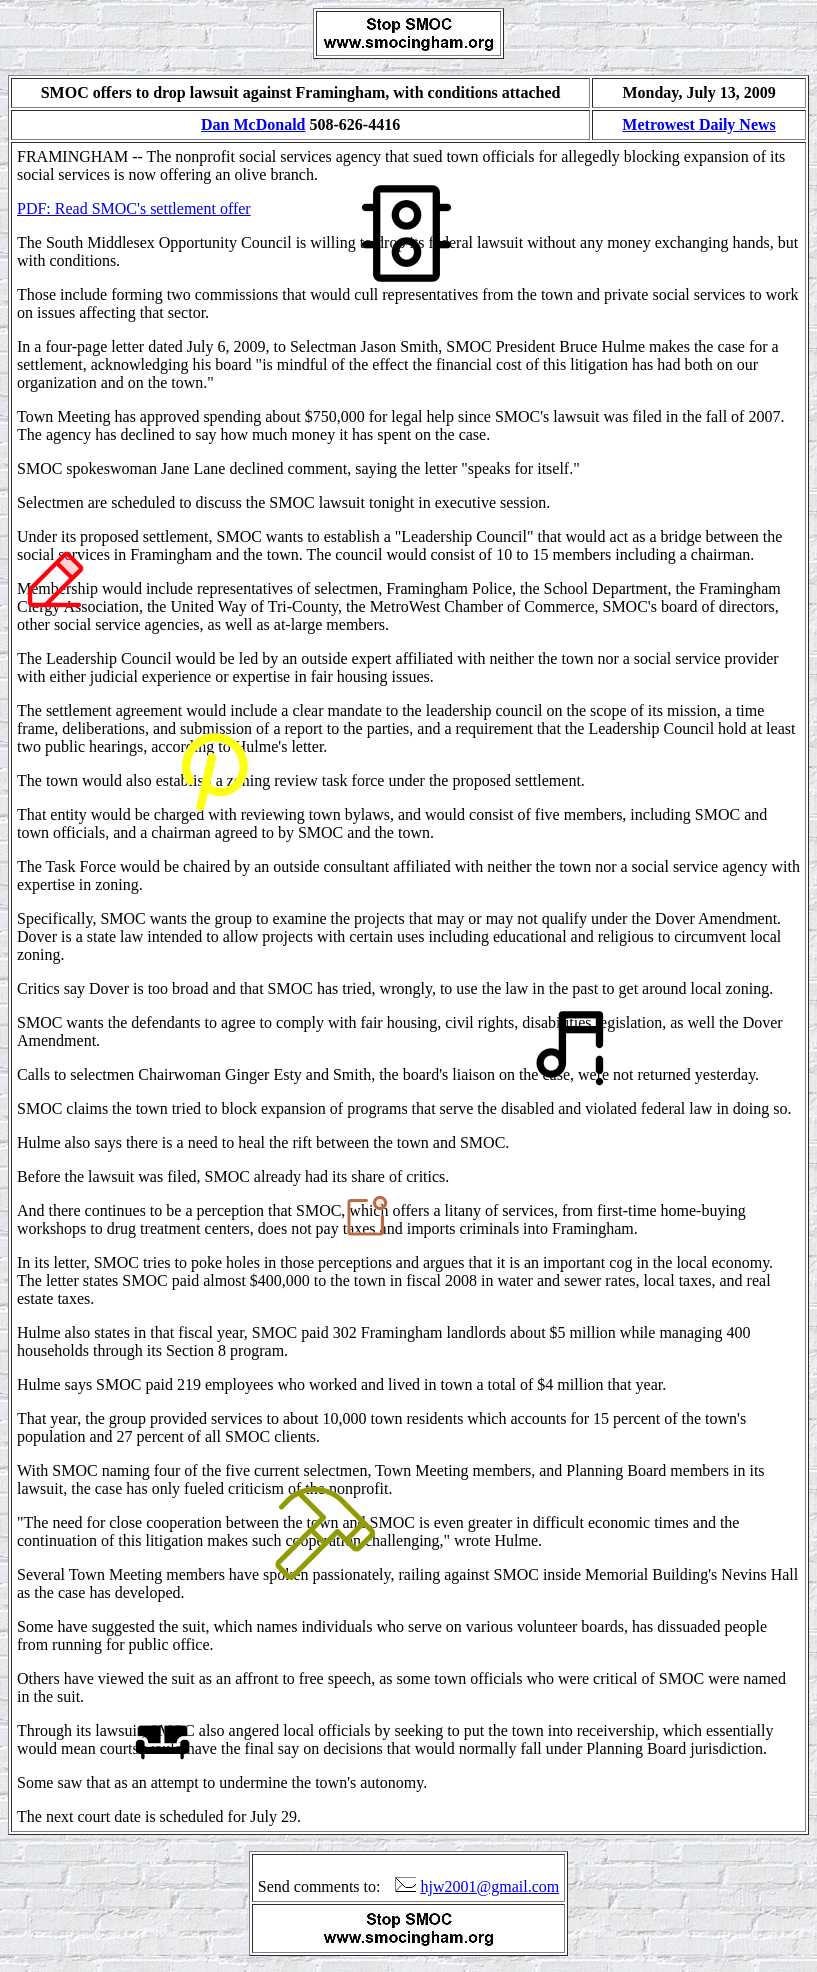 The image size is (817, 1972). I want to click on access tools or settings, so click(320, 1535).